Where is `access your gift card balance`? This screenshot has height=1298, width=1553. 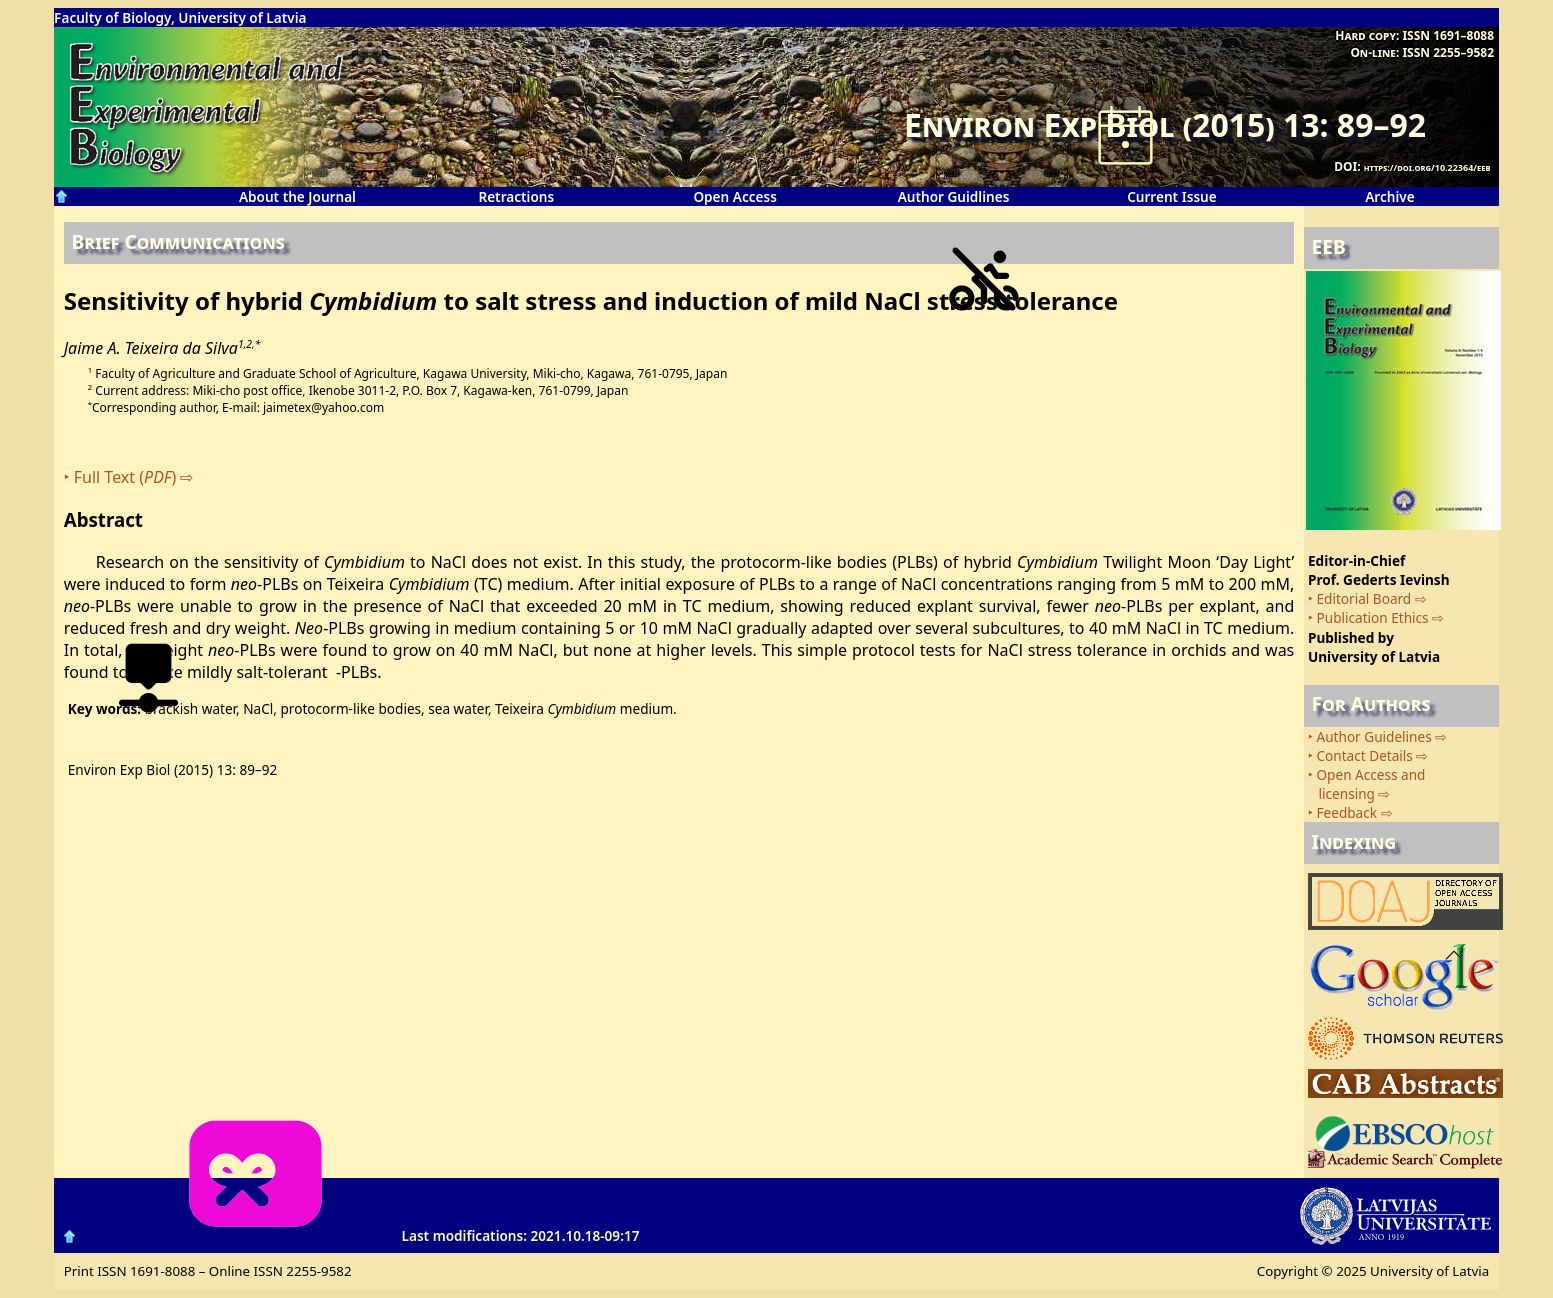 access your gift card balance is located at coordinates (255, 1173).